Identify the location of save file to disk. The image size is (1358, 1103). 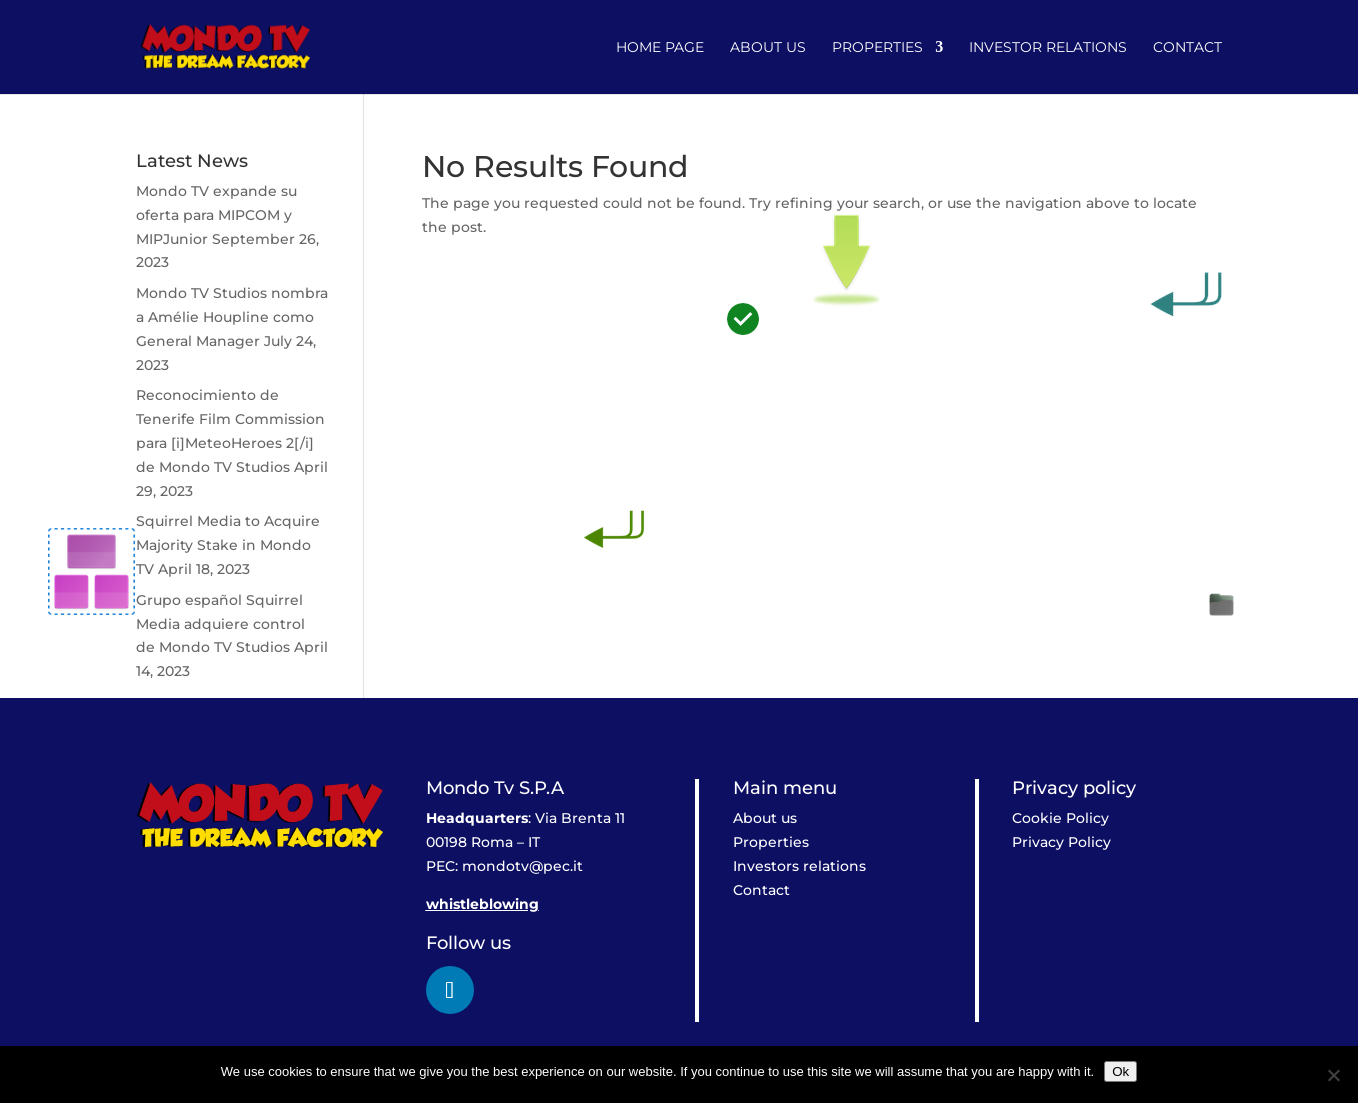
(846, 254).